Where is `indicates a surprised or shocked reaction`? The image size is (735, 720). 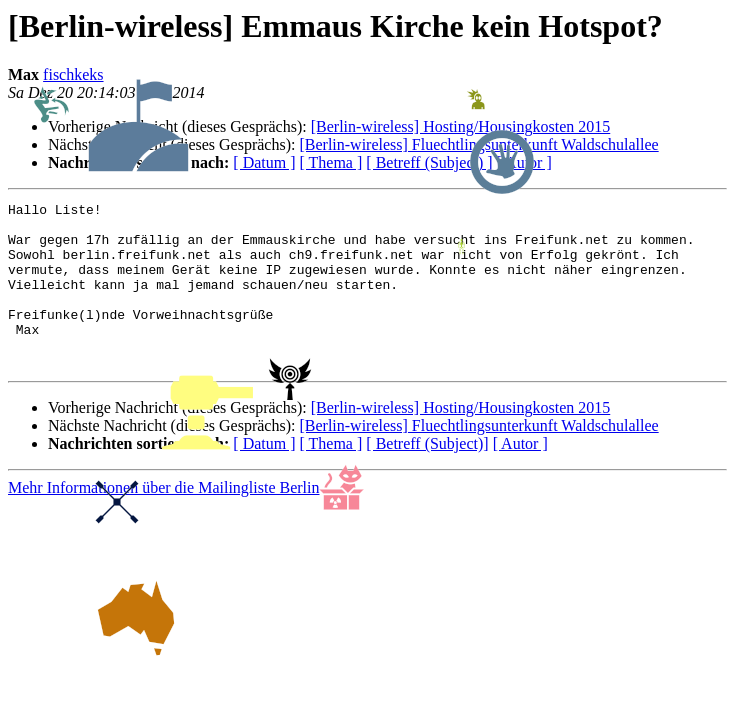 indicates a surprised or shocked reaction is located at coordinates (477, 99).